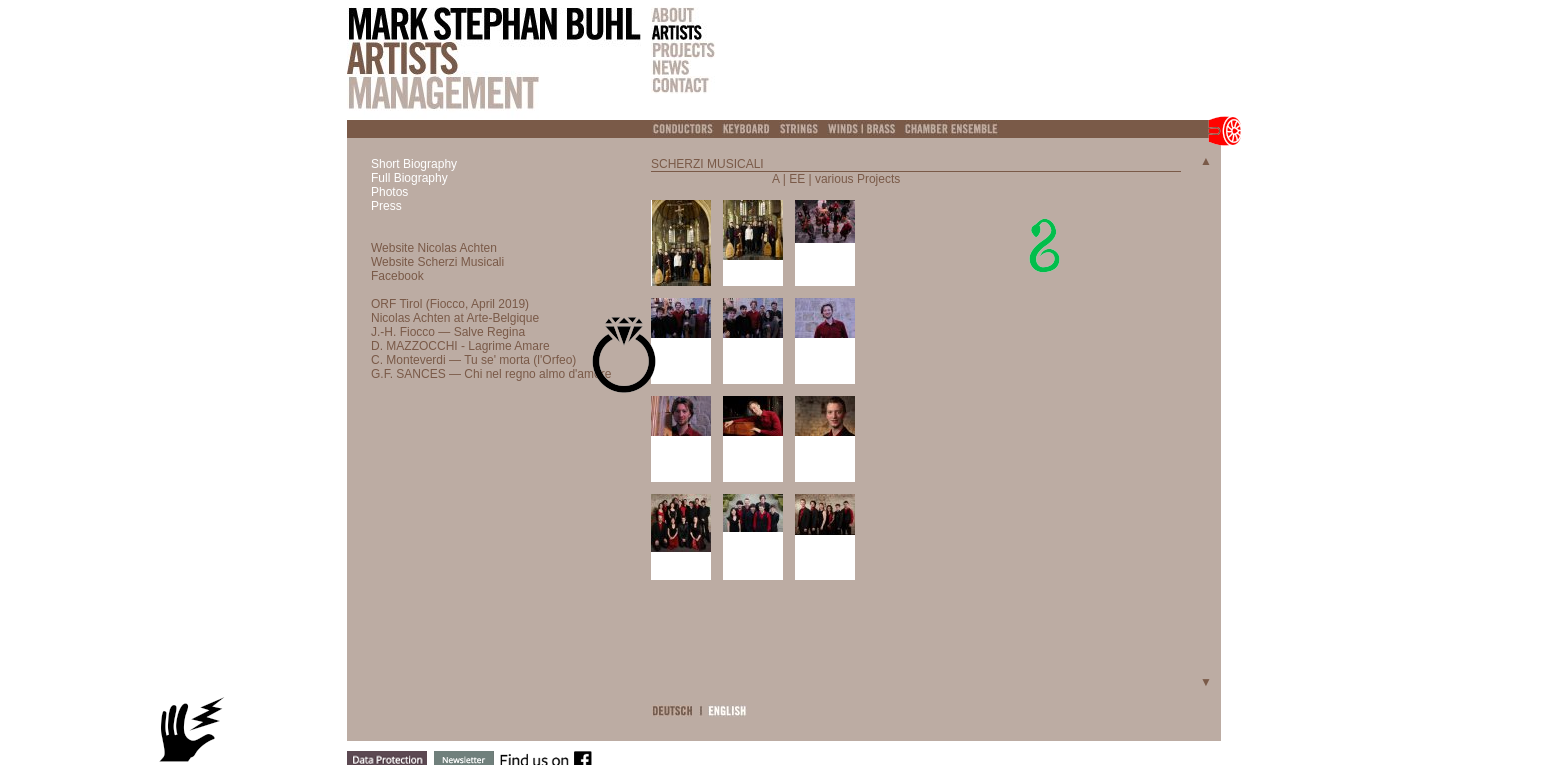  I want to click on indicates poison status effect on character, so click(1044, 245).